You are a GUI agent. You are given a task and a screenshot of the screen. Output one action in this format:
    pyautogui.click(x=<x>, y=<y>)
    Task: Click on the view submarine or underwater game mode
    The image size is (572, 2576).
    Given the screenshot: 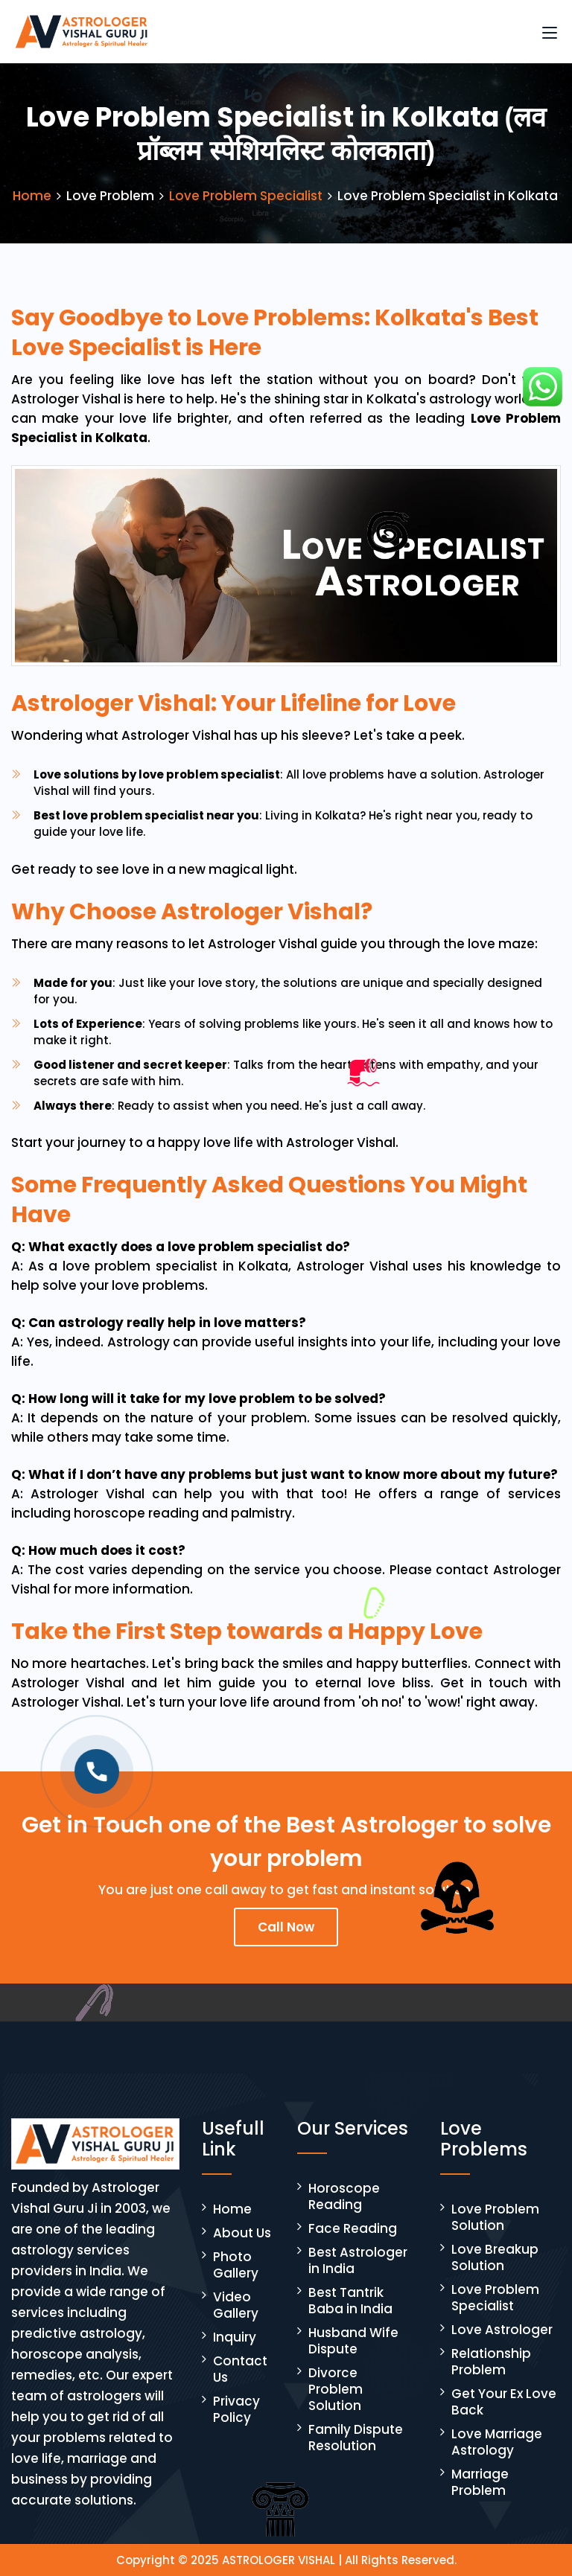 What is the action you would take?
    pyautogui.click(x=363, y=1073)
    